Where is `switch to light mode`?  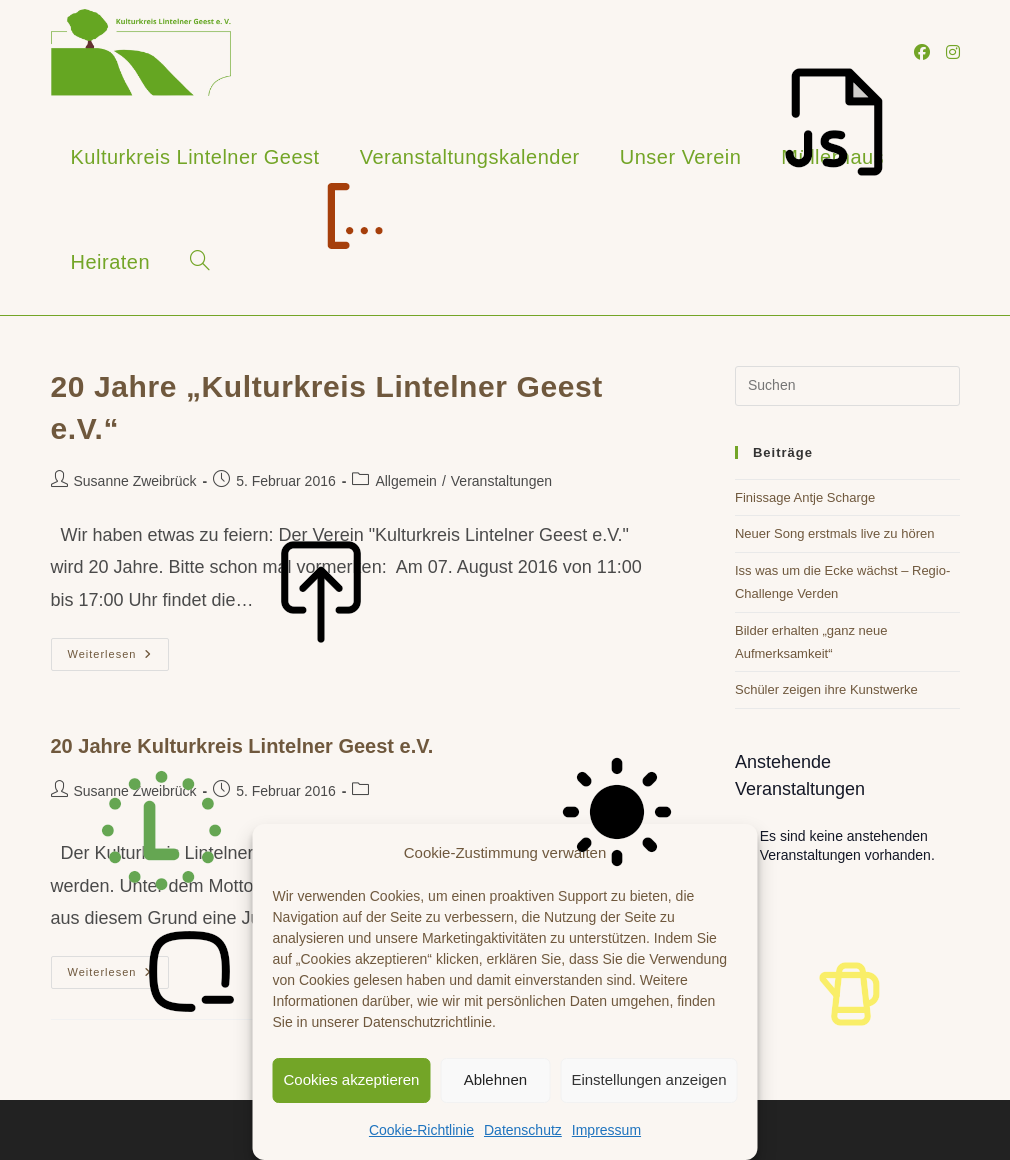 switch to light mode is located at coordinates (617, 812).